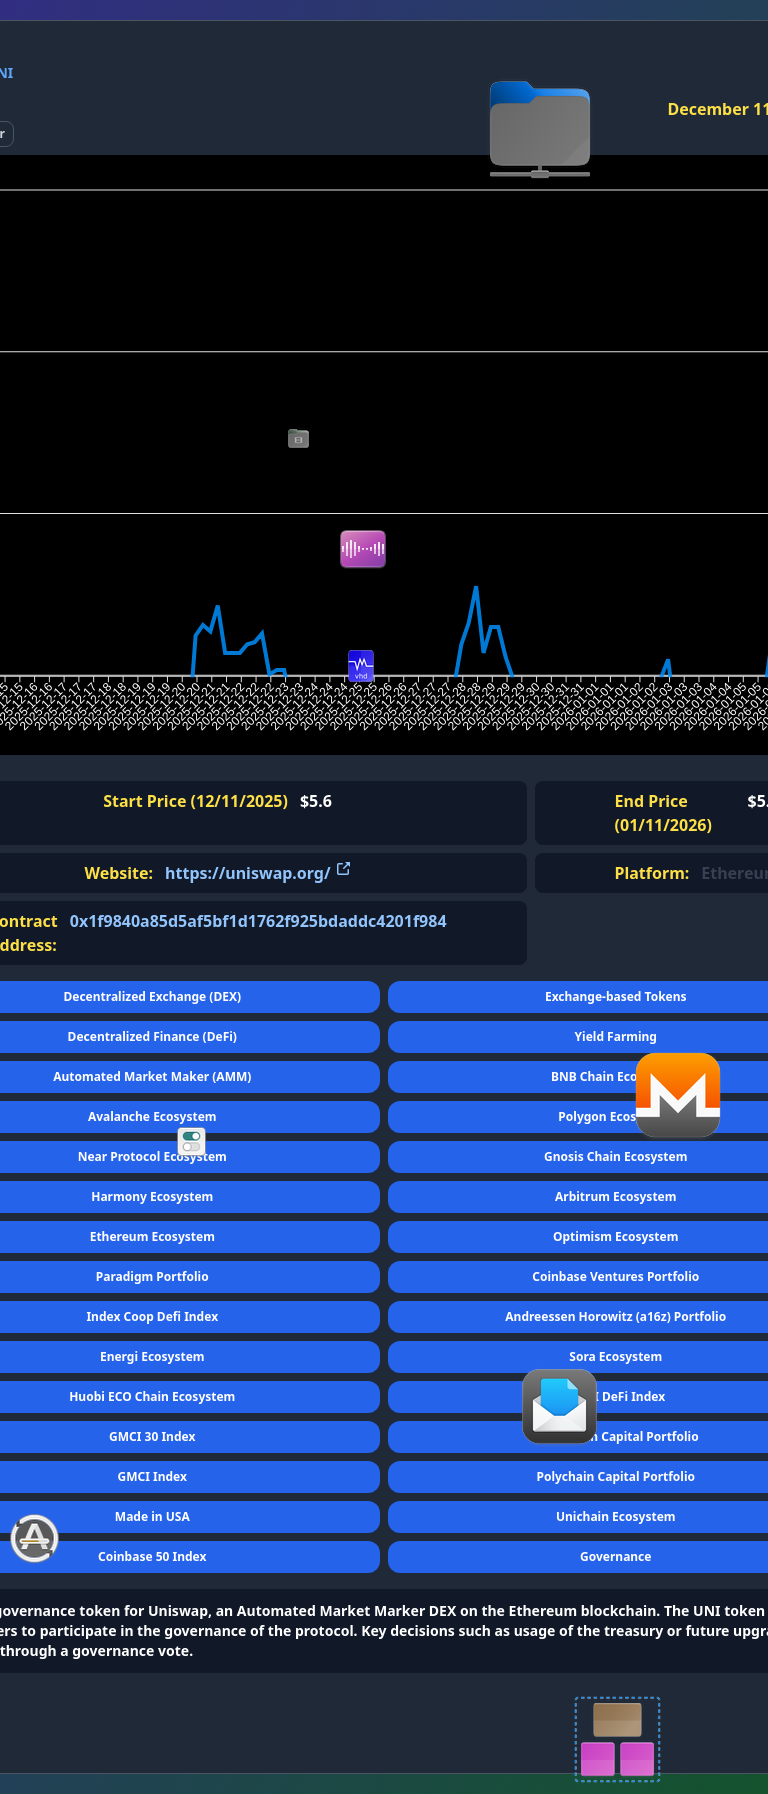 The height and width of the screenshot is (1794, 768). Describe the element at coordinates (361, 666) in the screenshot. I see `virtualbox virtual hard disk file` at that location.